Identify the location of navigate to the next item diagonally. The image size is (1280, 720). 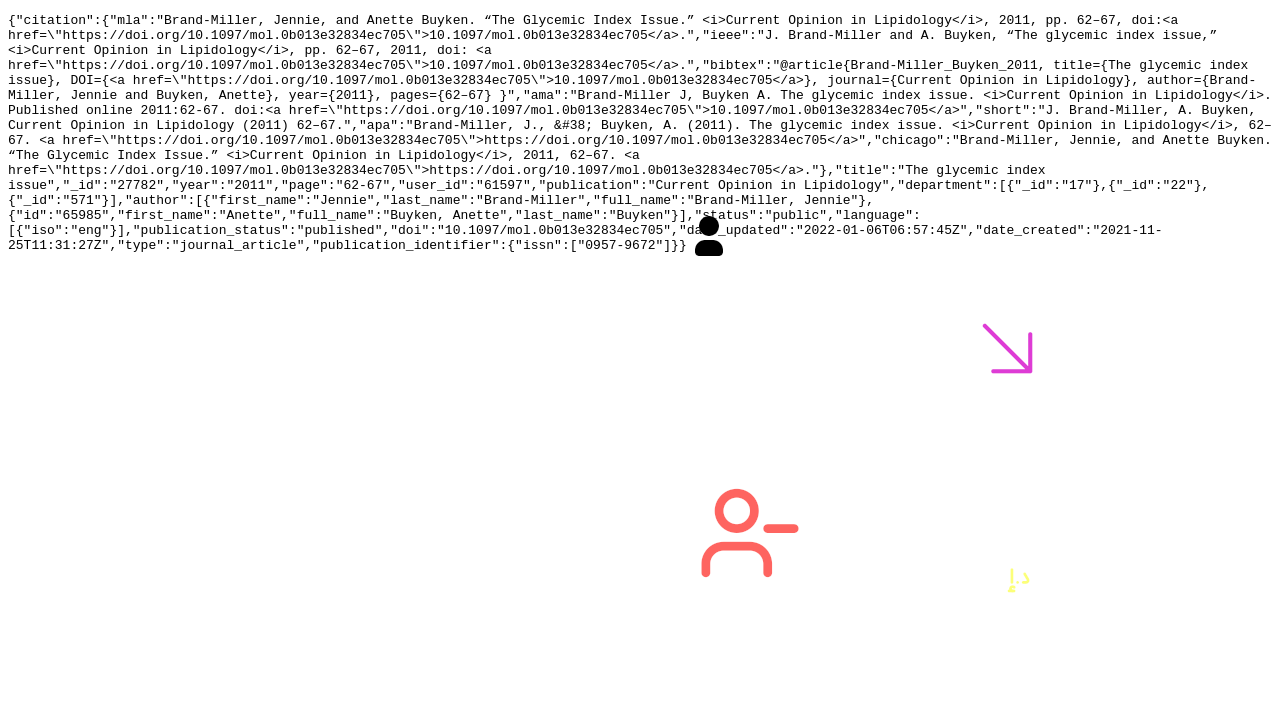
(1007, 348).